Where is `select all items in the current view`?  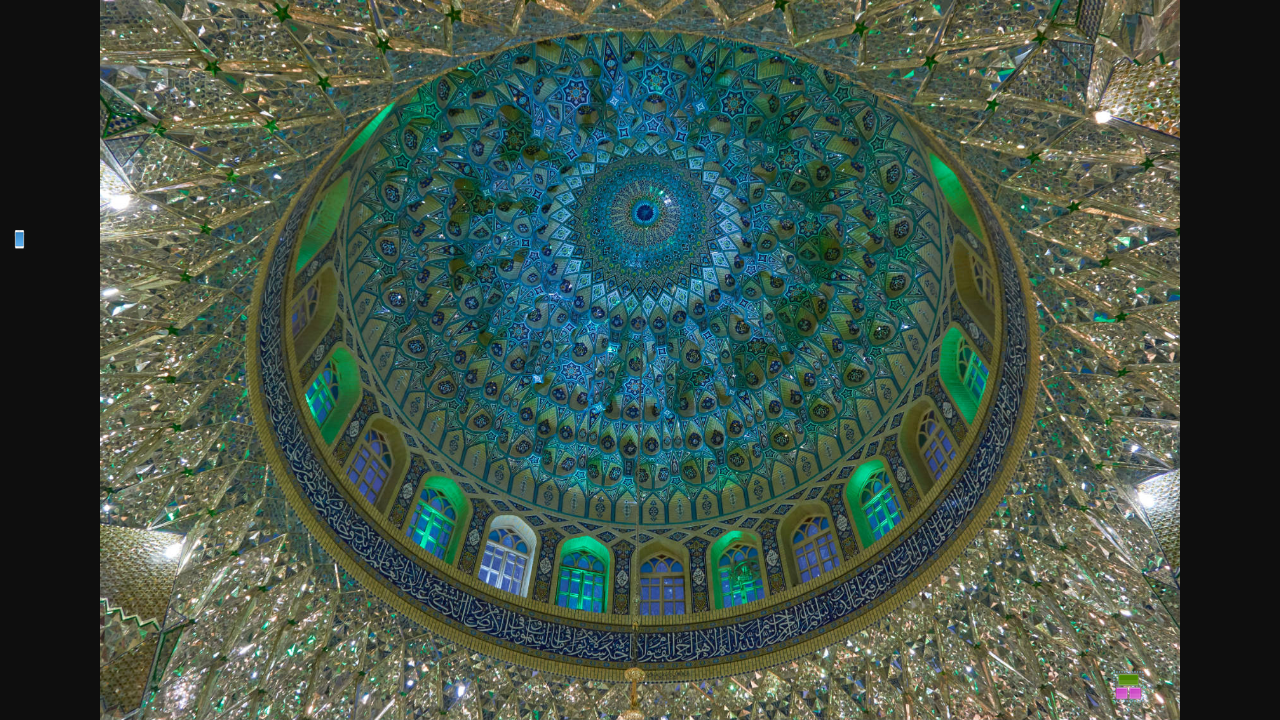
select all items in the current view is located at coordinates (1128, 686).